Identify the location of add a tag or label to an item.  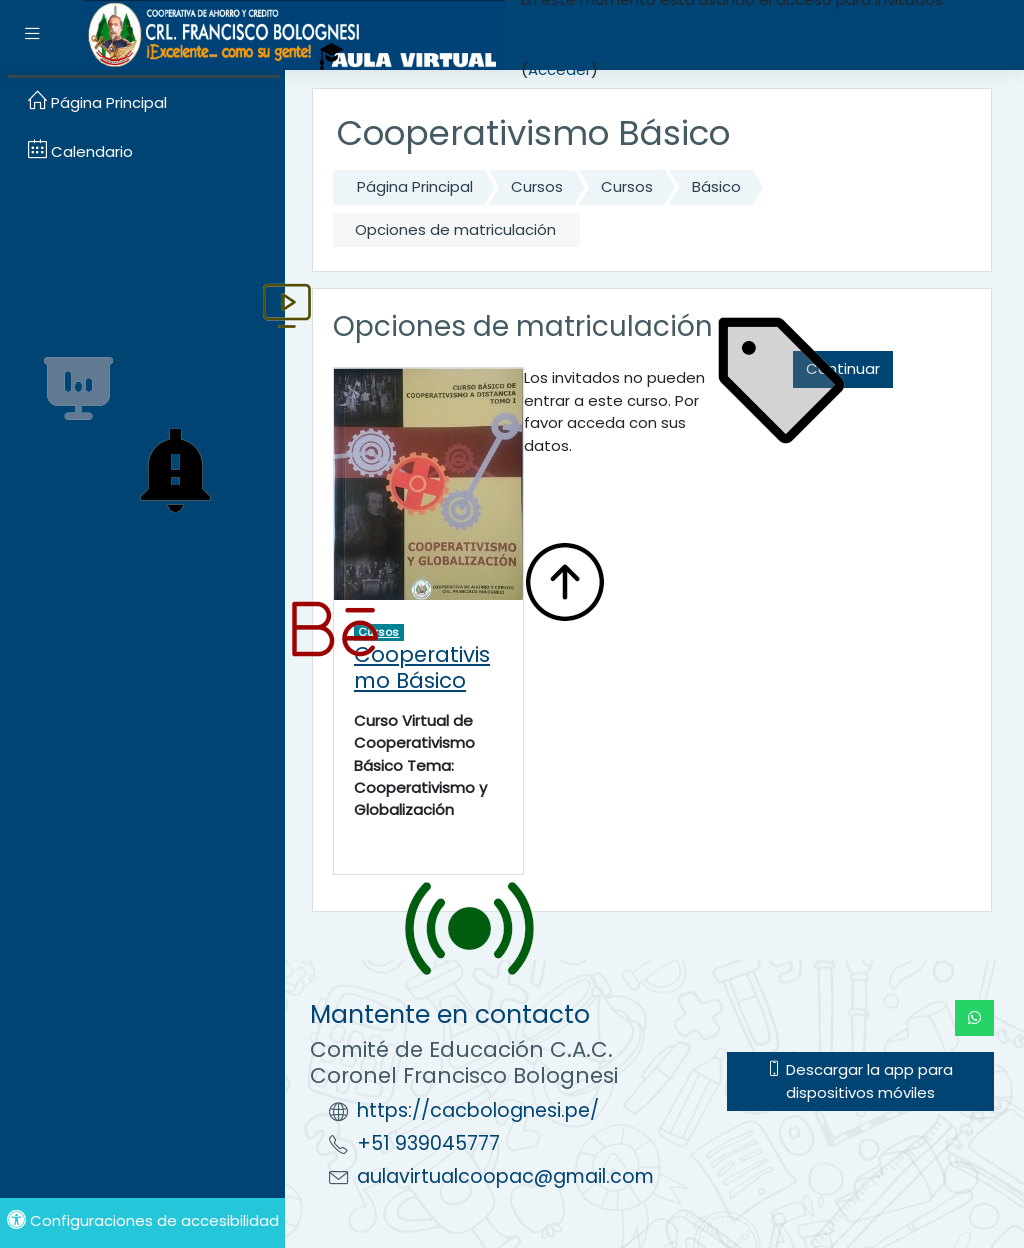
(774, 373).